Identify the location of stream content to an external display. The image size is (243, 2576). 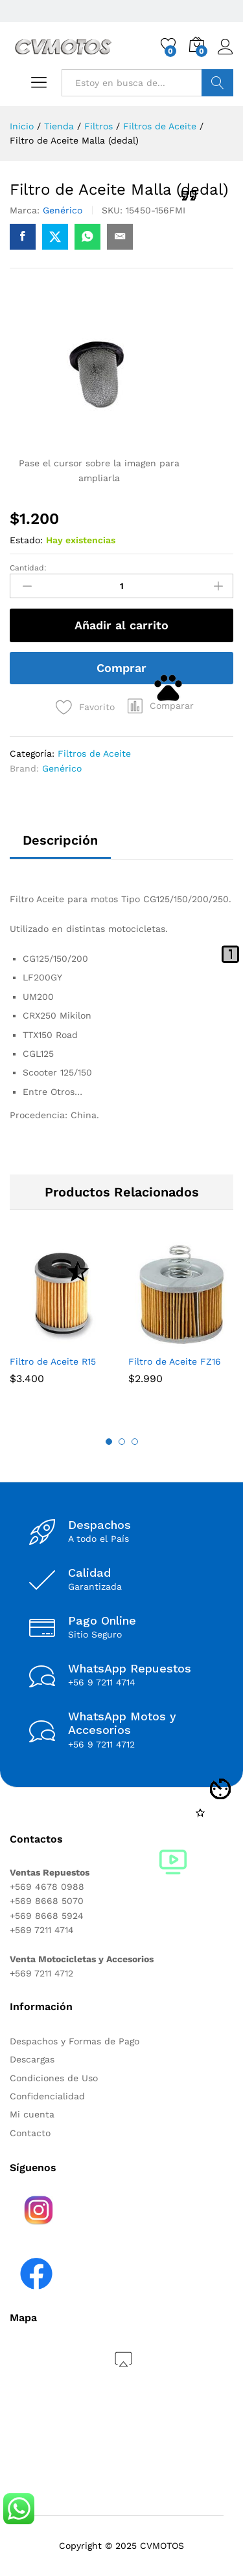
(123, 2359).